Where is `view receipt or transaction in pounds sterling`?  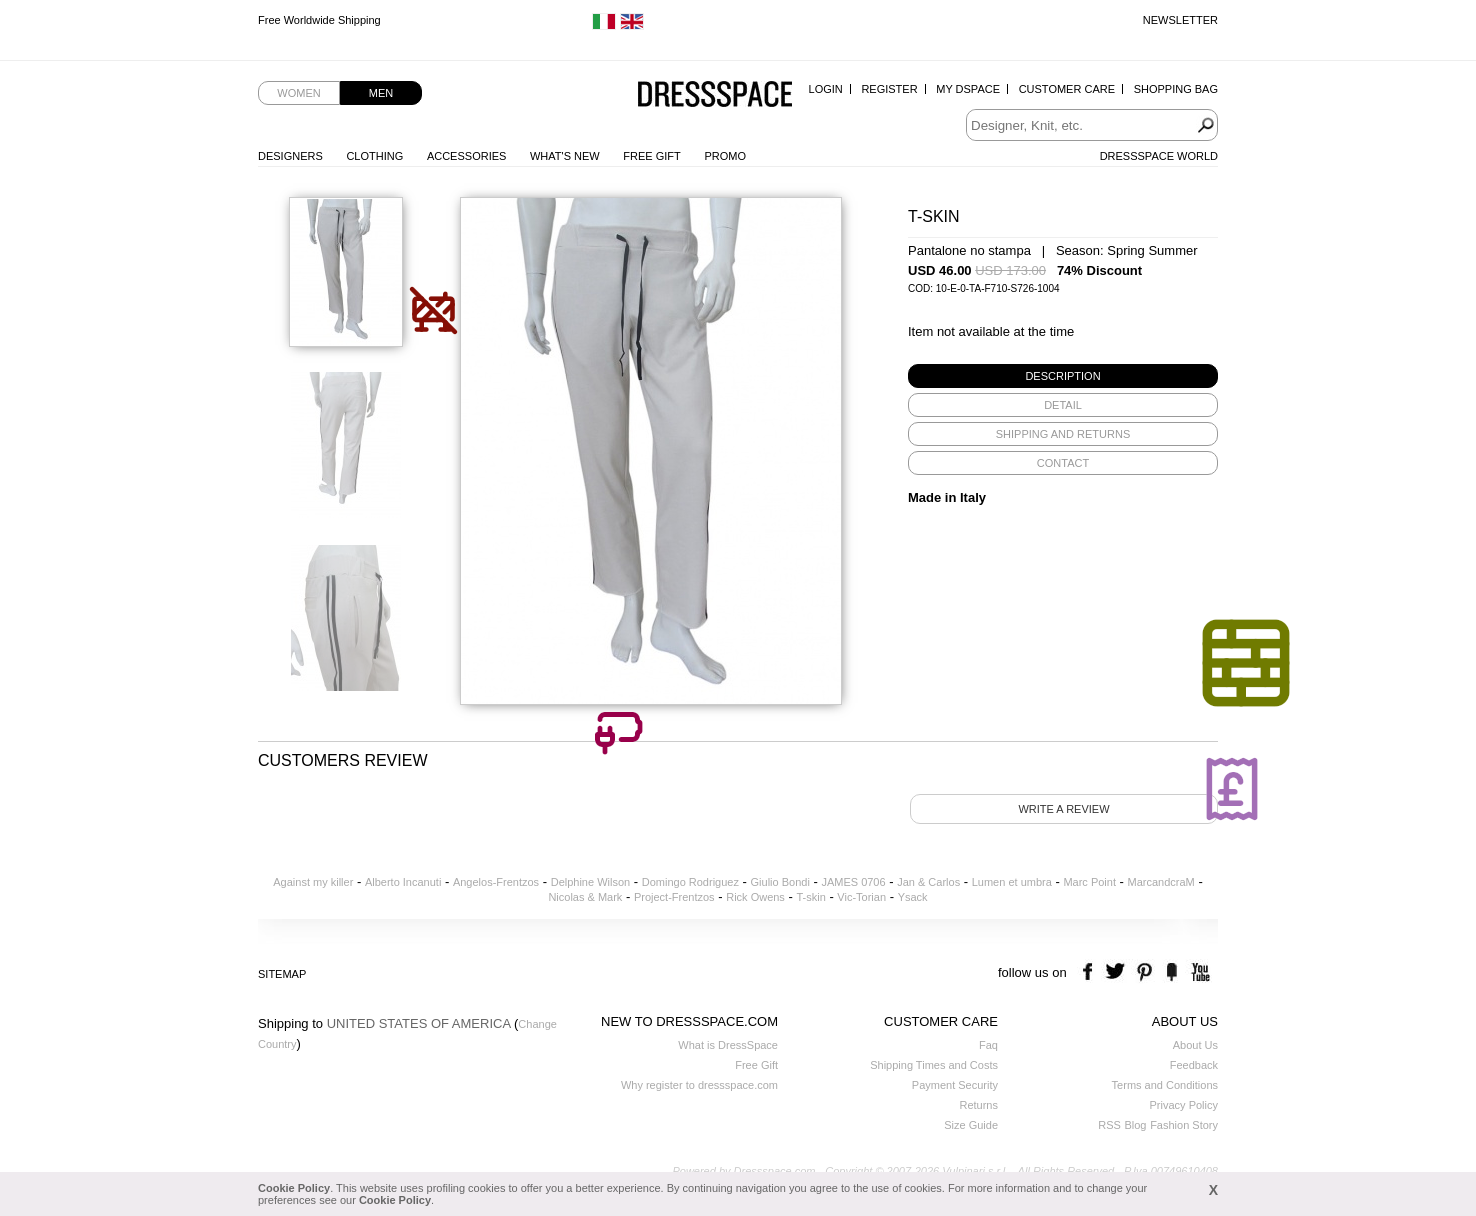 view receipt or transaction in pounds sterling is located at coordinates (1232, 789).